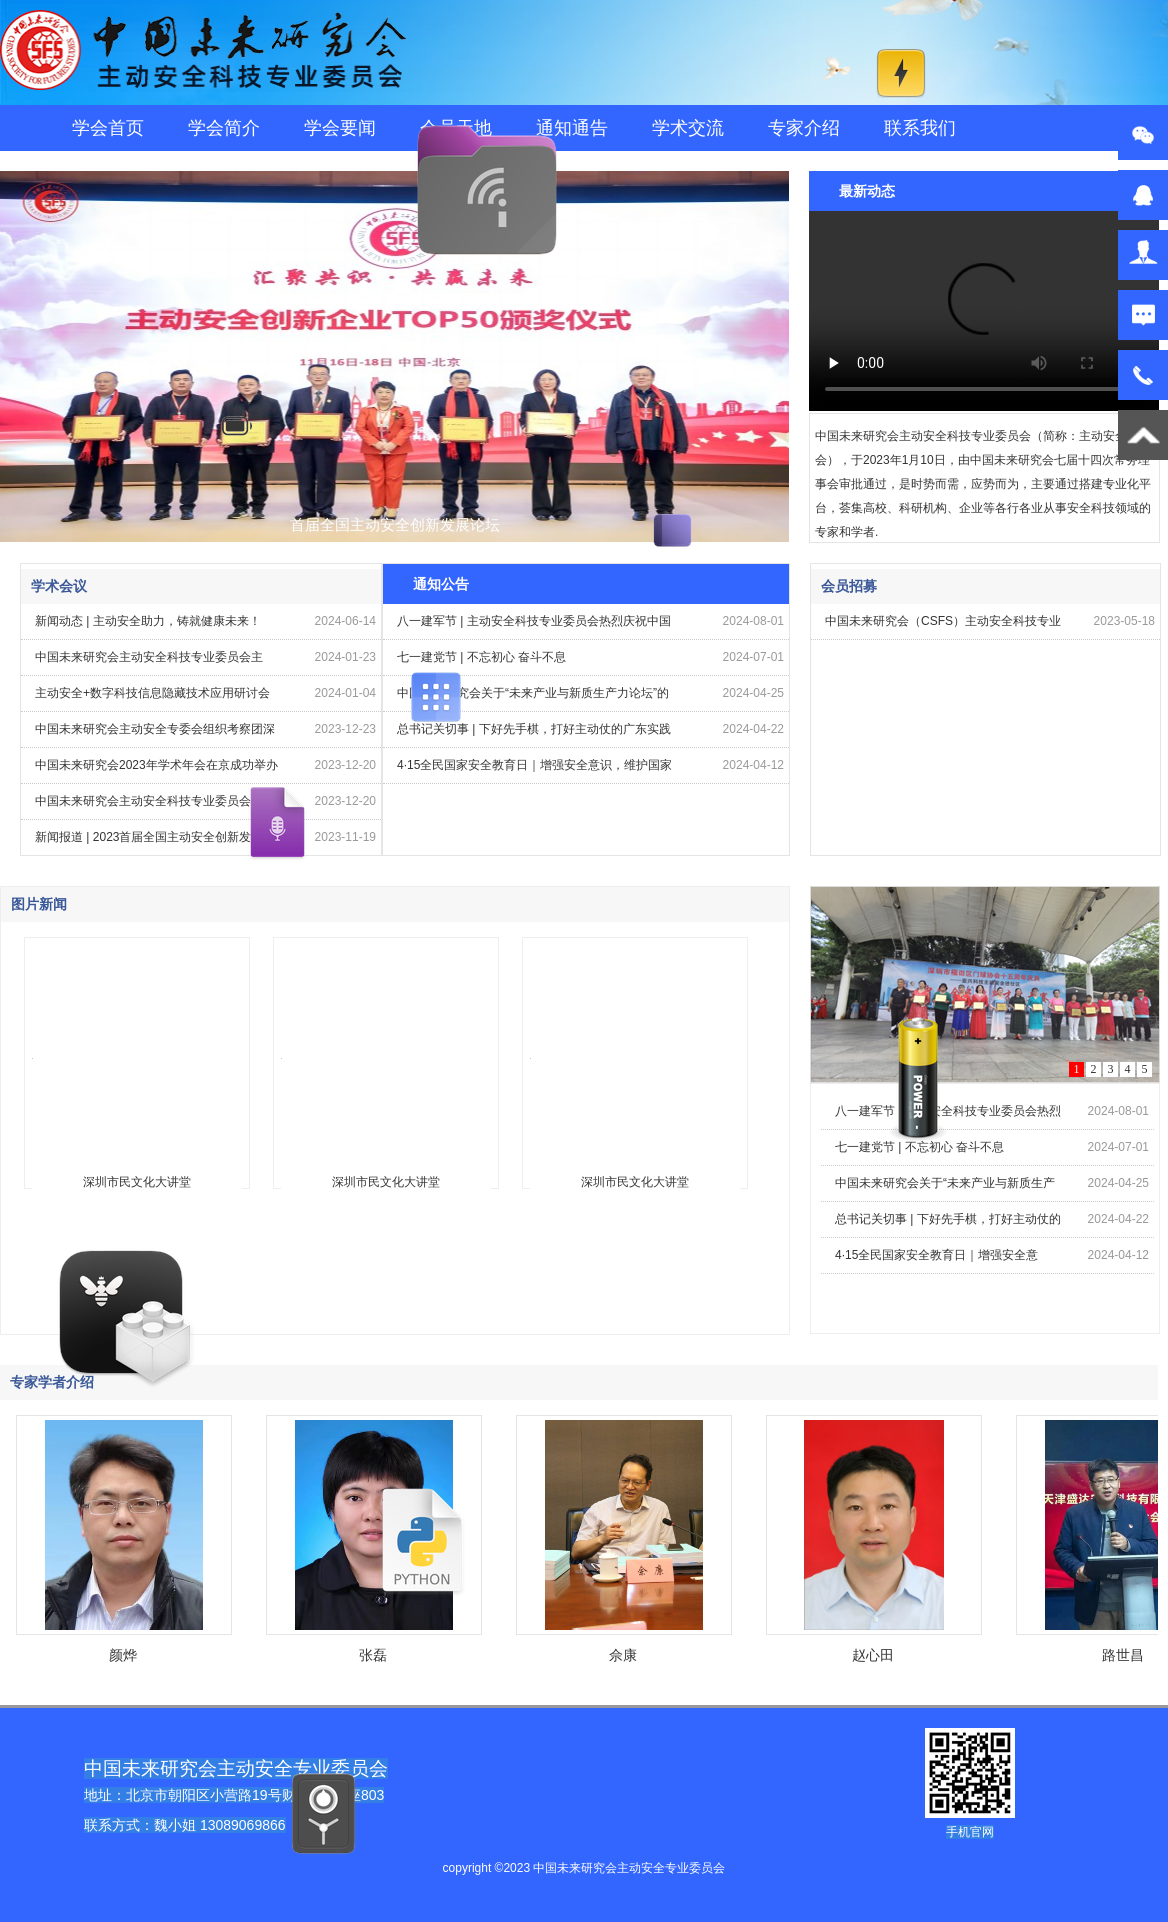 This screenshot has height=1922, width=1168. What do you see at coordinates (901, 73) in the screenshot?
I see `access power and battery settings` at bounding box center [901, 73].